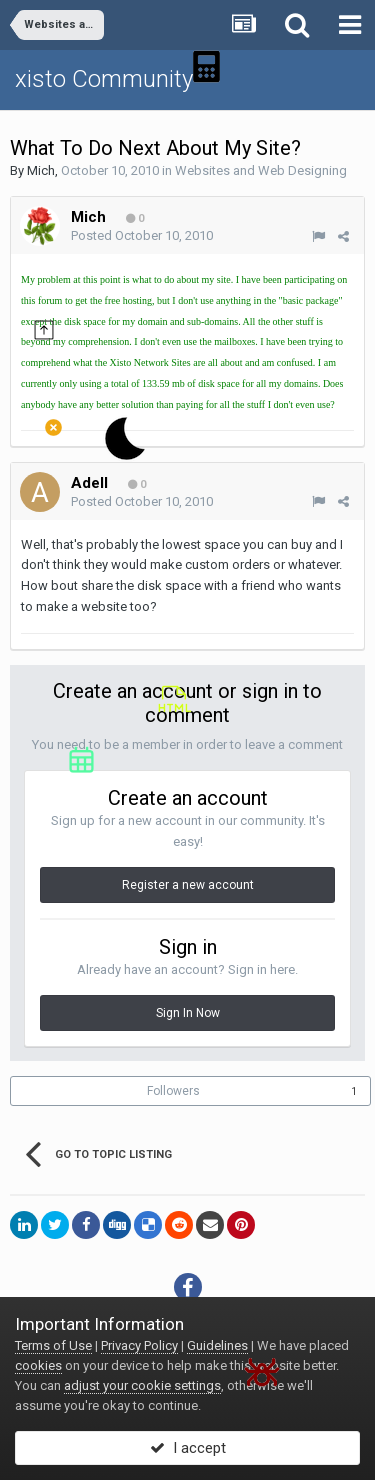 Image resolution: width=375 pixels, height=1480 pixels. What do you see at coordinates (262, 1373) in the screenshot?
I see `indicates bug or error in the system` at bounding box center [262, 1373].